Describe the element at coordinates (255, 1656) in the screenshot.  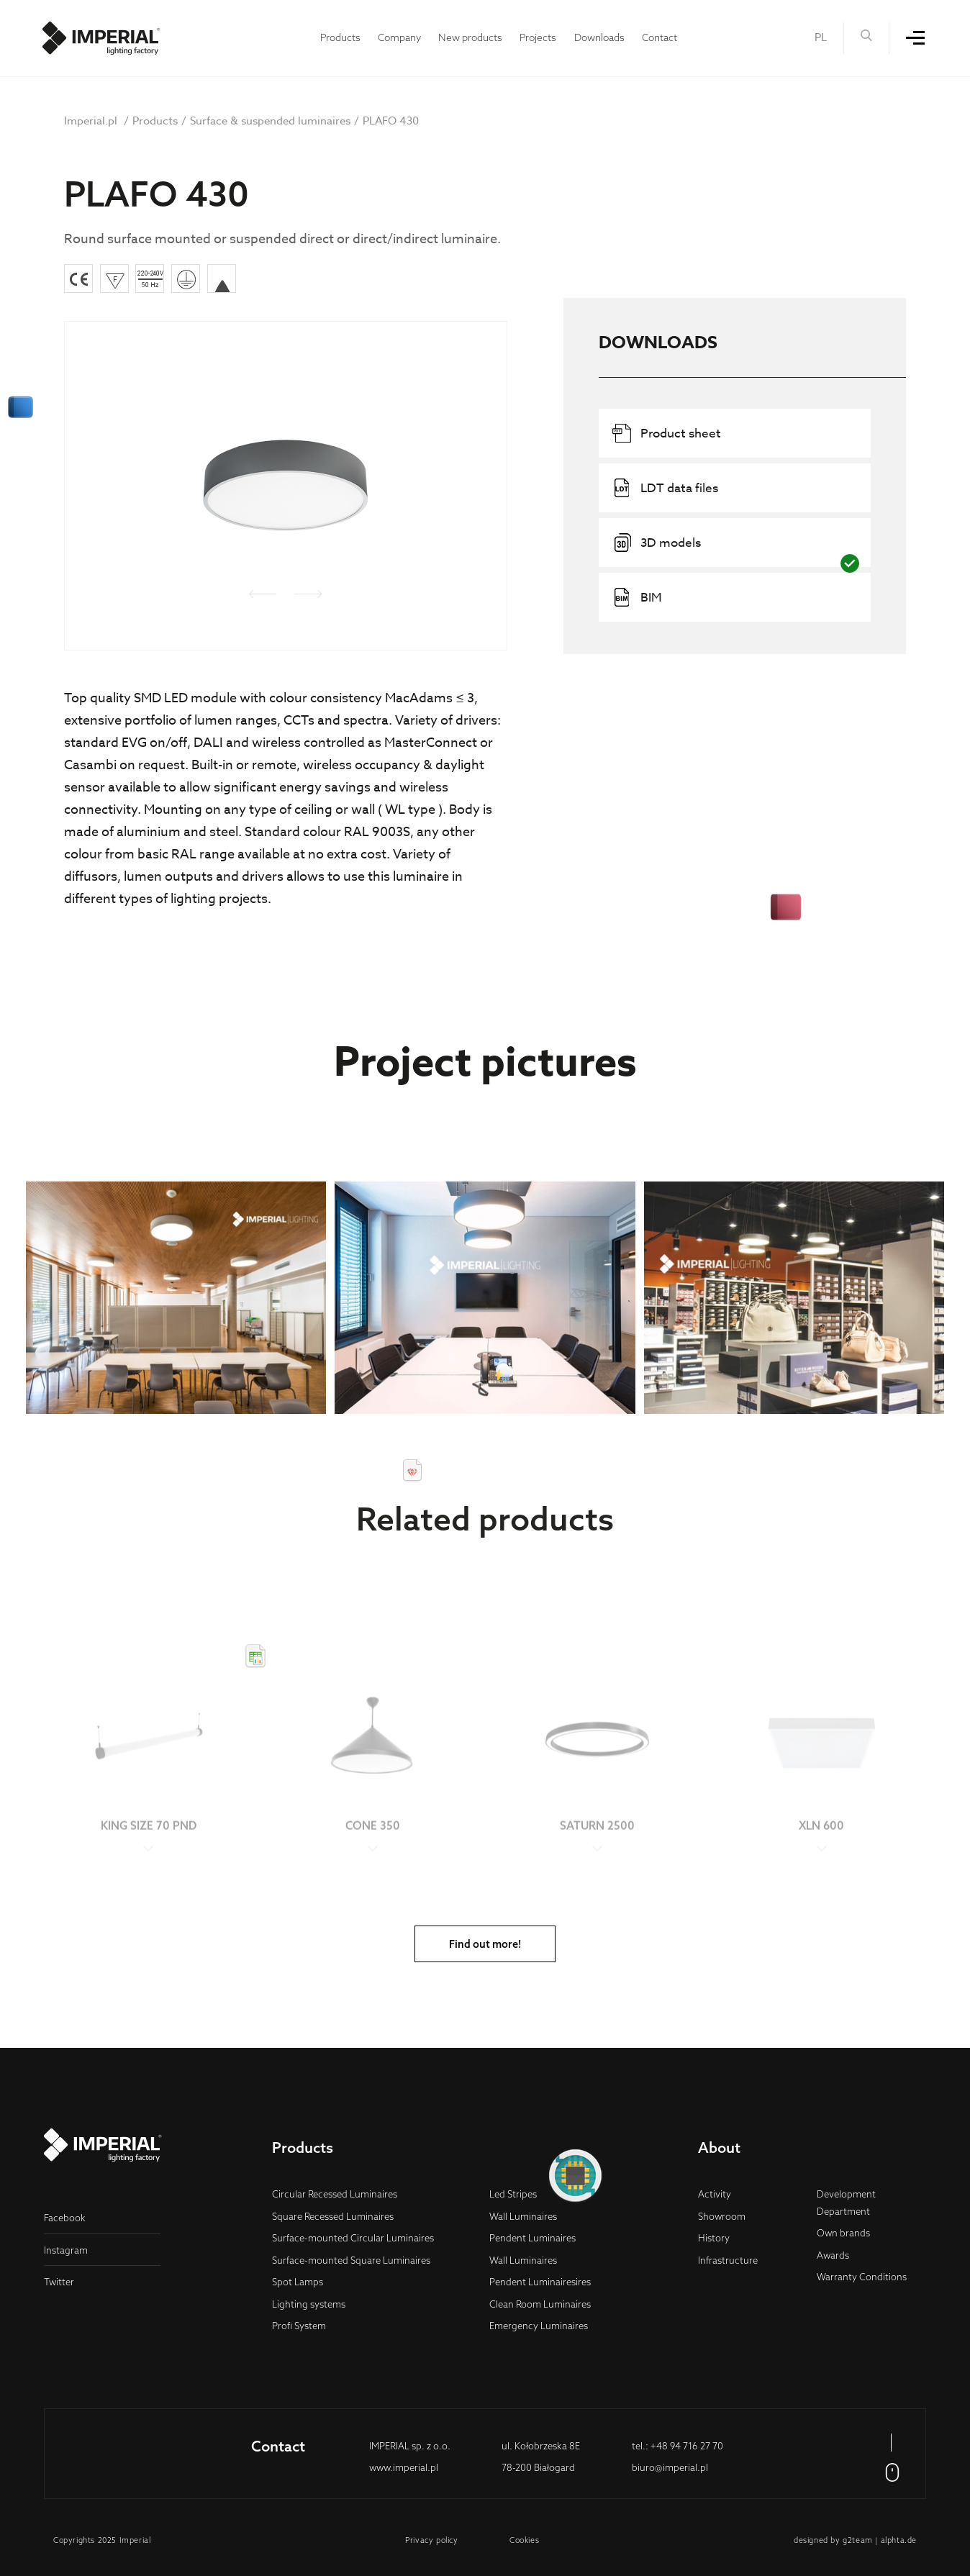
I see `open a spreadsheet file` at that location.